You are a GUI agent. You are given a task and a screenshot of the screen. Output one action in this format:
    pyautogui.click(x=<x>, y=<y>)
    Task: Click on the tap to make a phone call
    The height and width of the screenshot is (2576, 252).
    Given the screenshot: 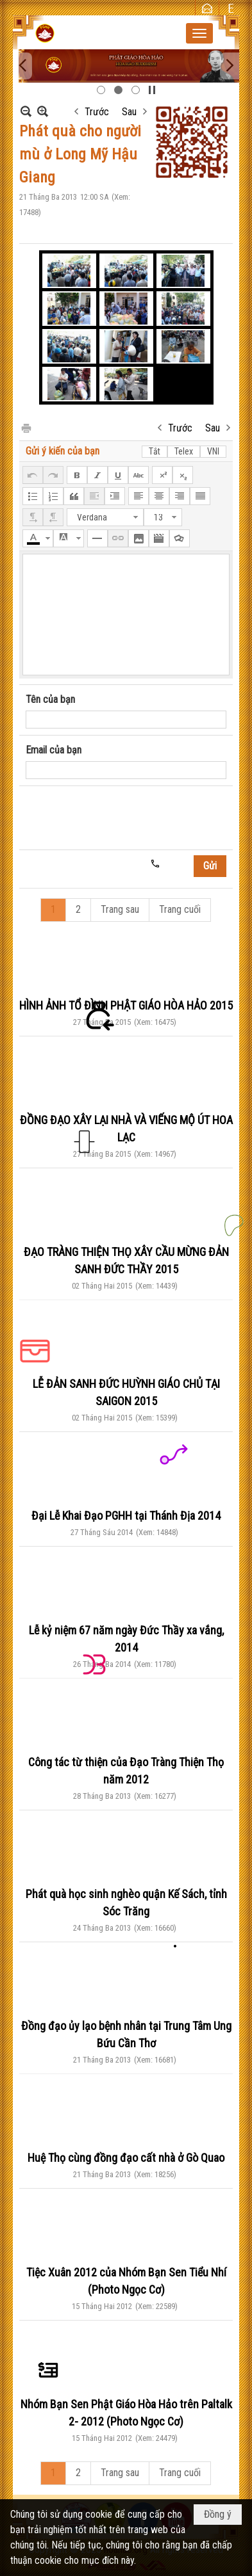 What is the action you would take?
    pyautogui.click(x=155, y=864)
    